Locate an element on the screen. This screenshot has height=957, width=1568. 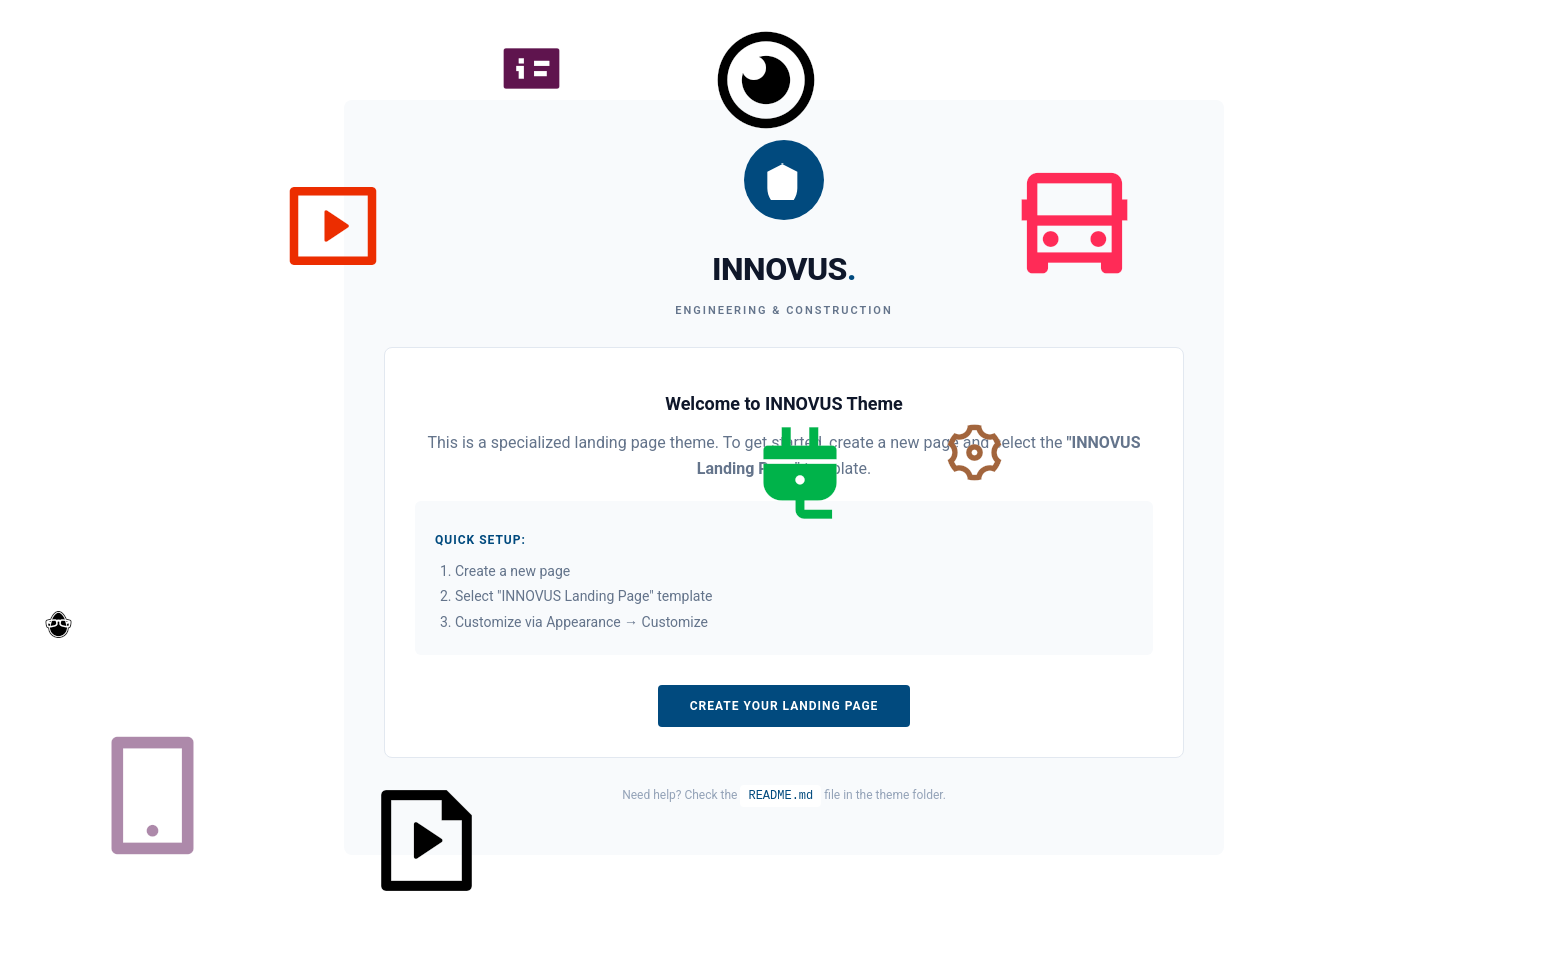
view or preview content is located at coordinates (766, 80).